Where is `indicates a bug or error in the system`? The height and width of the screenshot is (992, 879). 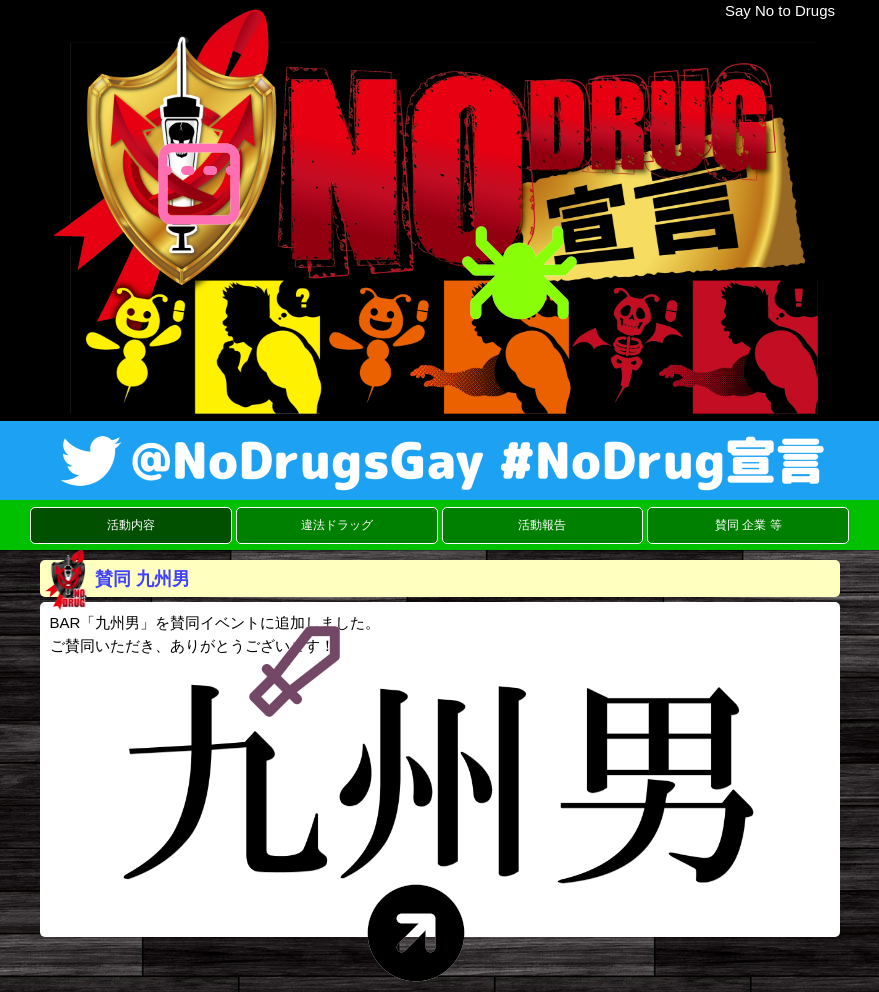 indicates a bug or error in the system is located at coordinates (519, 275).